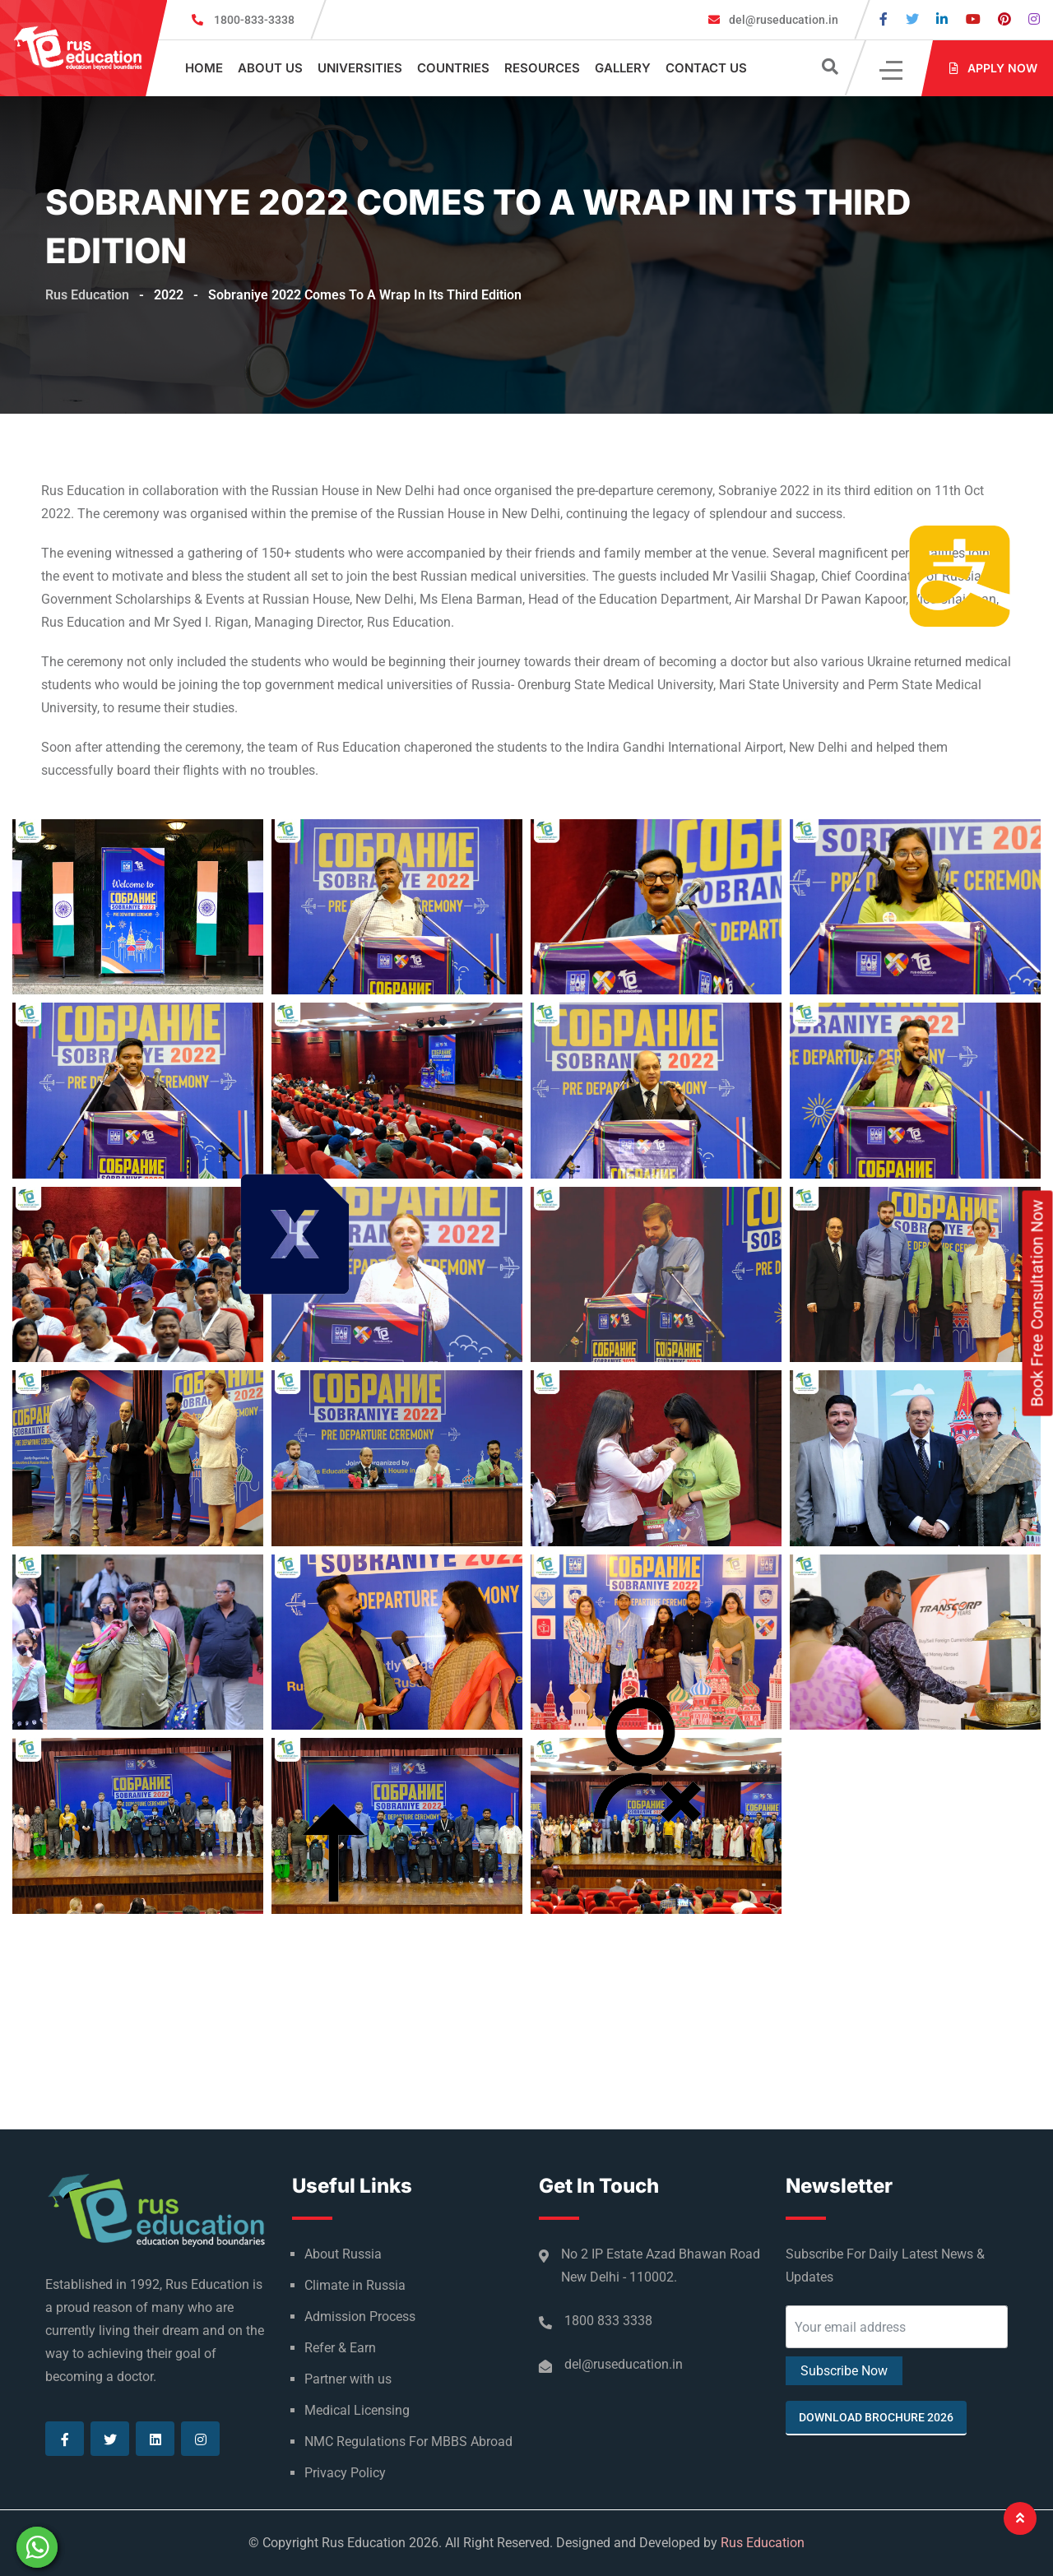 The image size is (1053, 2576). What do you see at coordinates (333, 1852) in the screenshot?
I see `scroll to top of page` at bounding box center [333, 1852].